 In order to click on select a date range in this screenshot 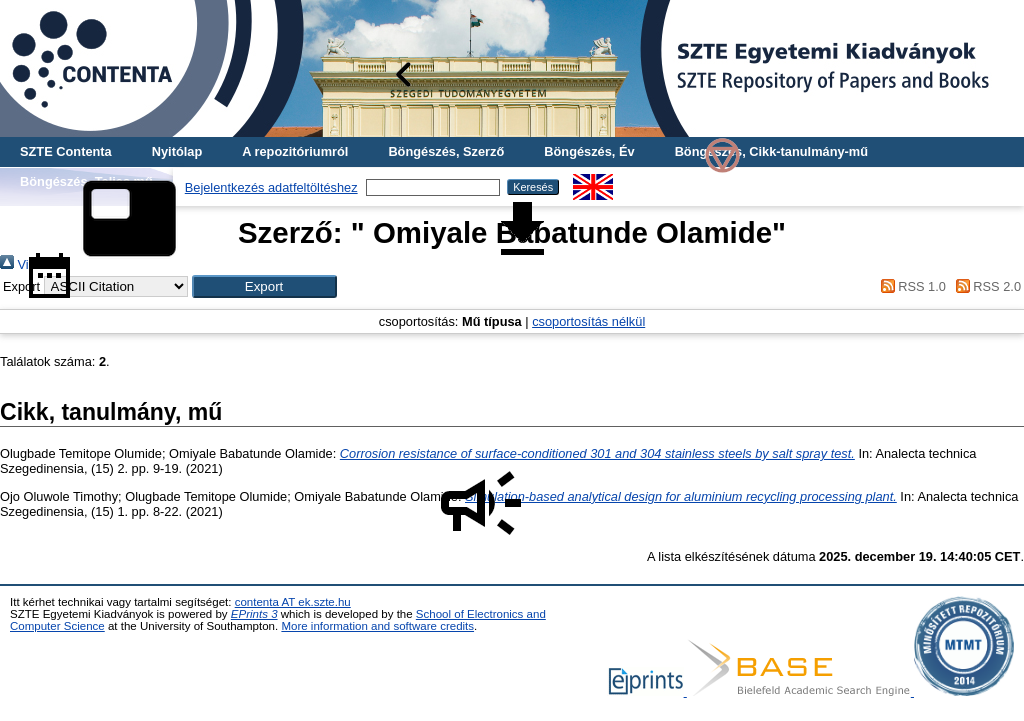, I will do `click(49, 275)`.